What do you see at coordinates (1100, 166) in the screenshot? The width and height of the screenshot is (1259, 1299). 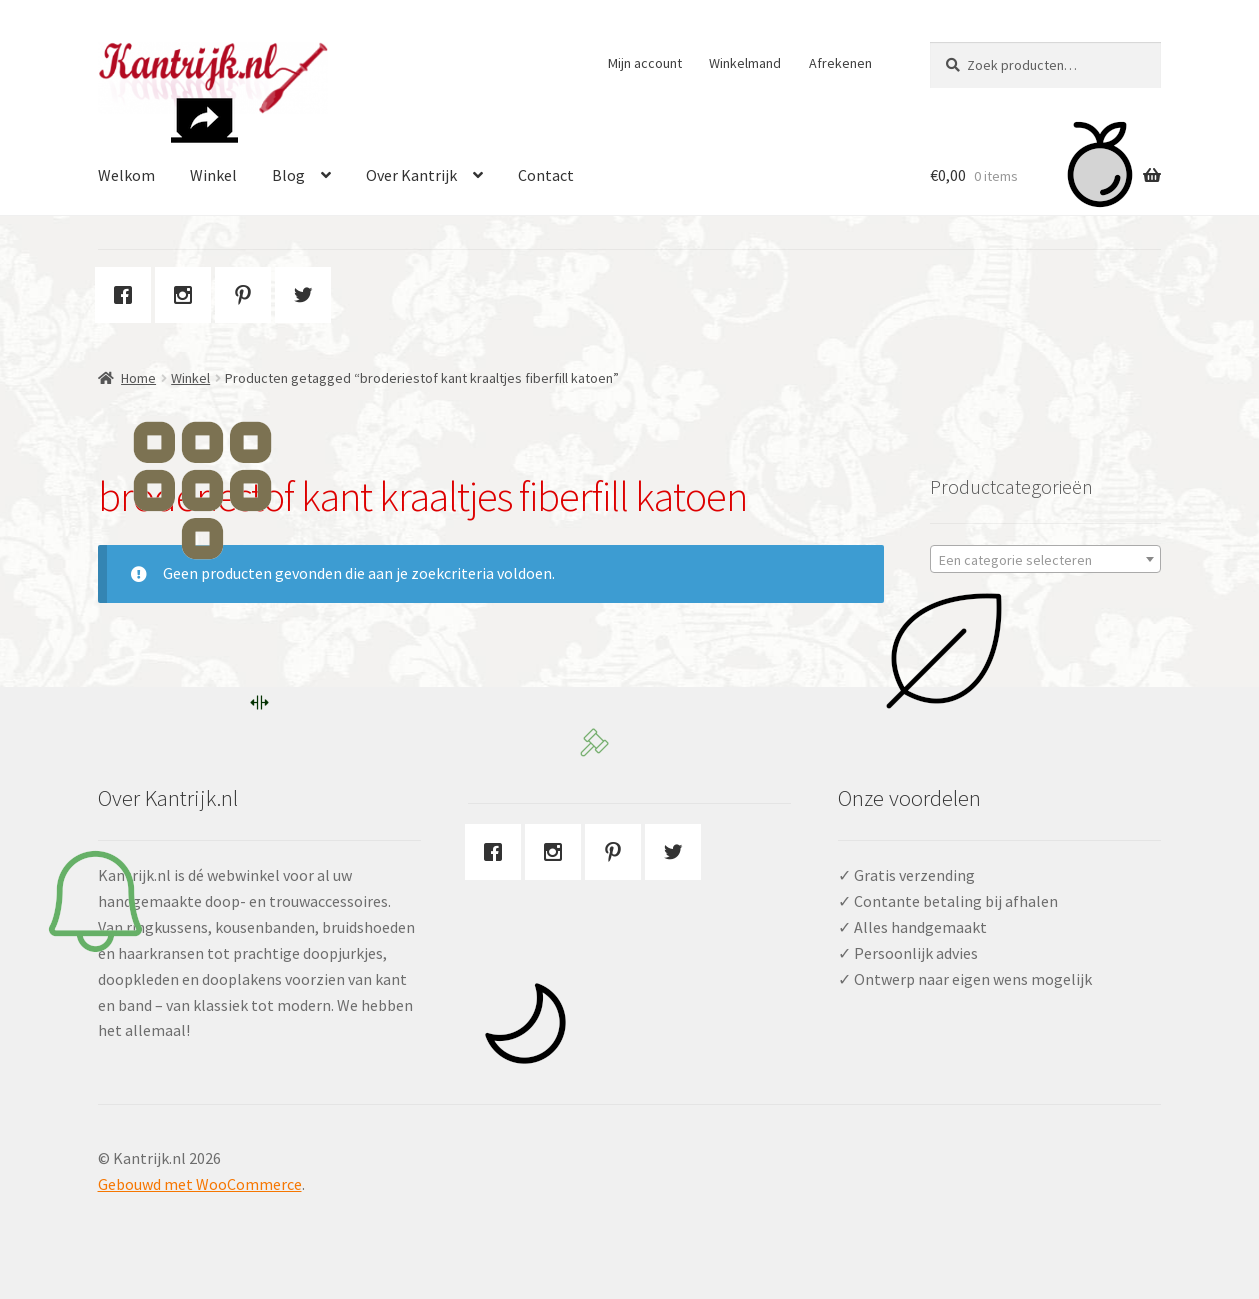 I see `indicates fruit or produce category` at bounding box center [1100, 166].